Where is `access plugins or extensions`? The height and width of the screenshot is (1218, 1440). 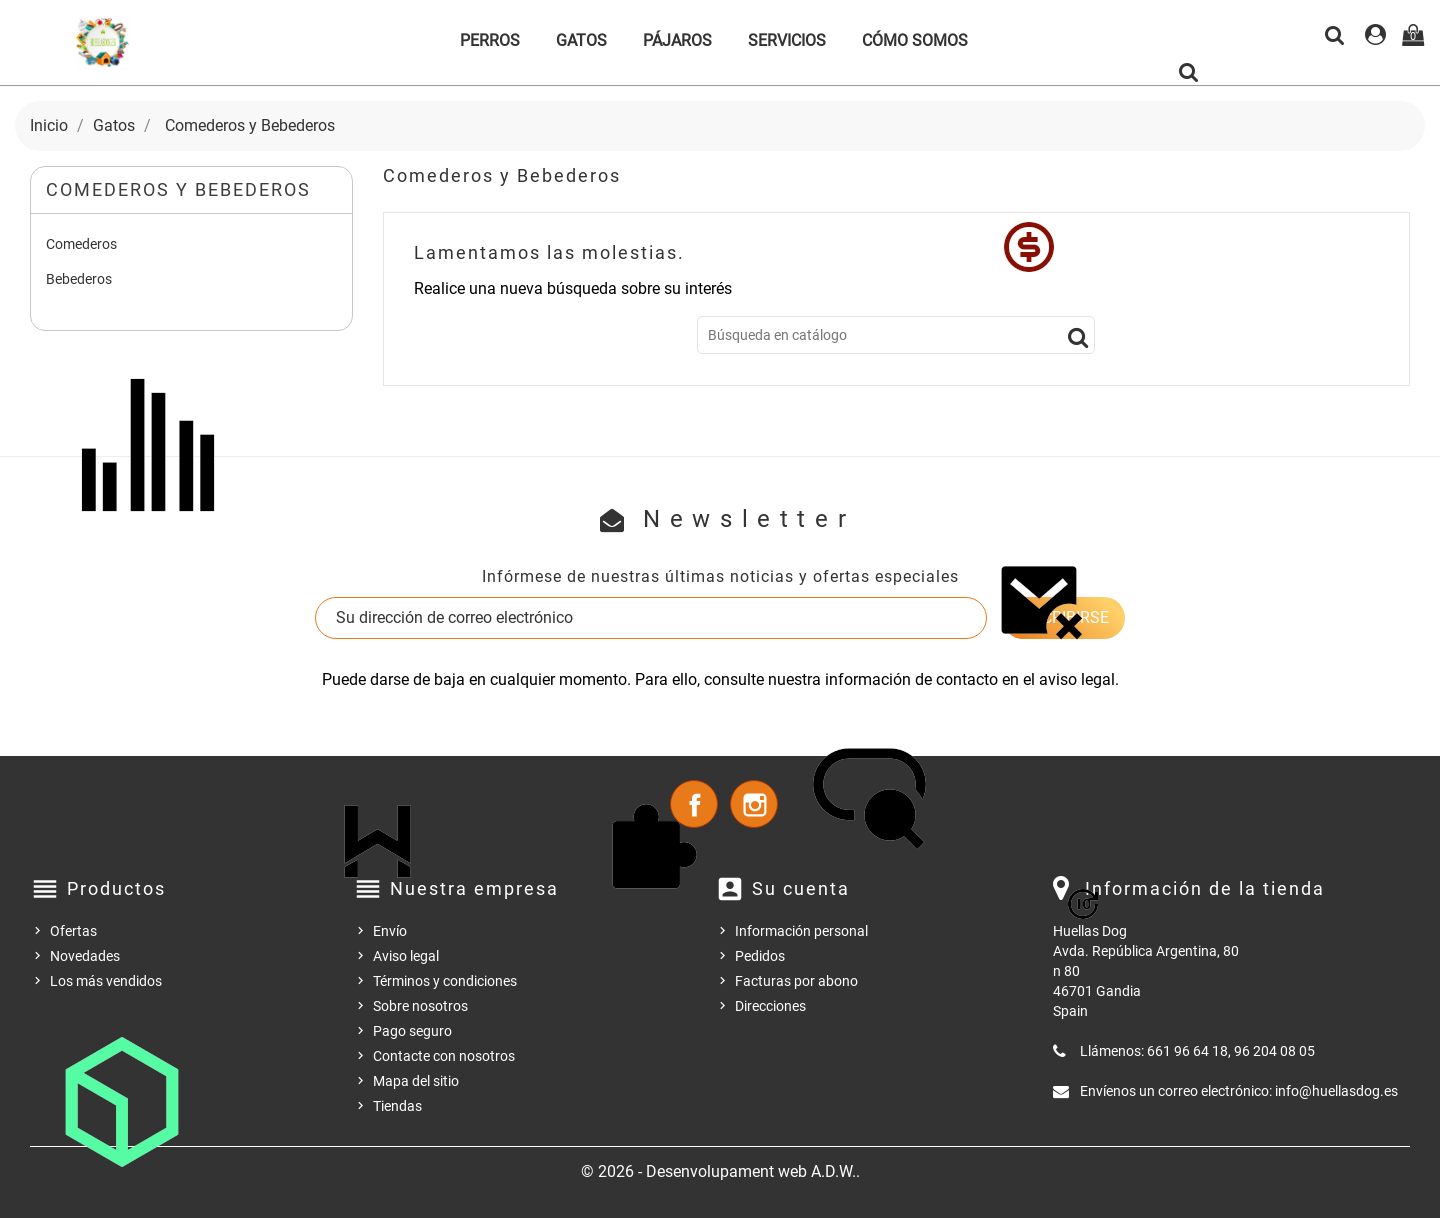
access plugins or extensions is located at coordinates (650, 850).